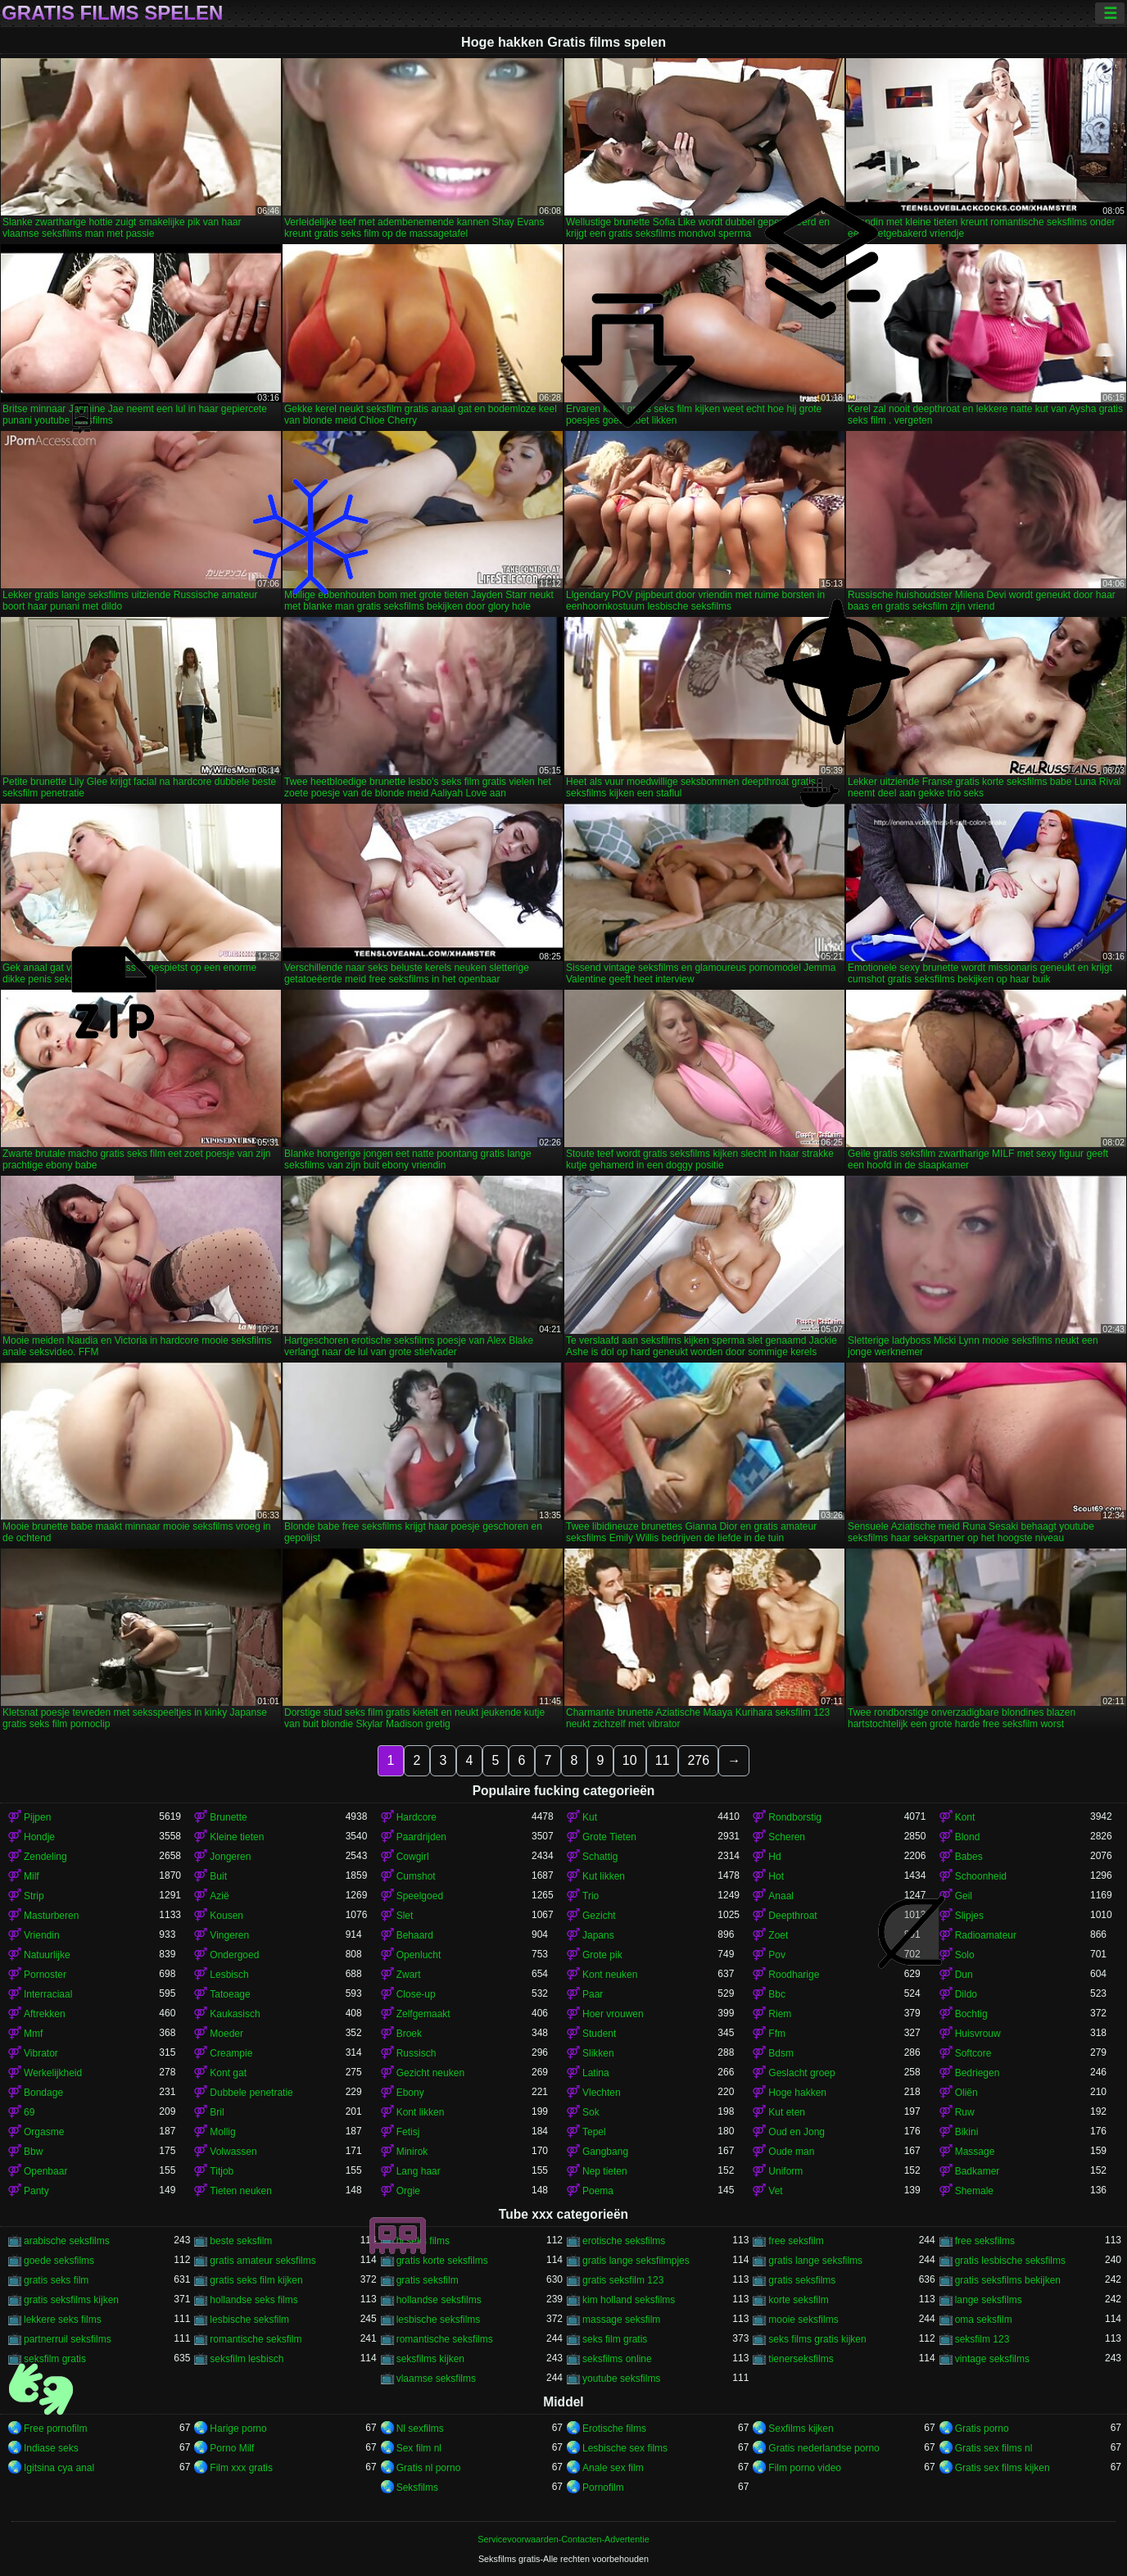 The image size is (1127, 2576). Describe the element at coordinates (41, 2389) in the screenshot. I see `request ASL interpretation services` at that location.